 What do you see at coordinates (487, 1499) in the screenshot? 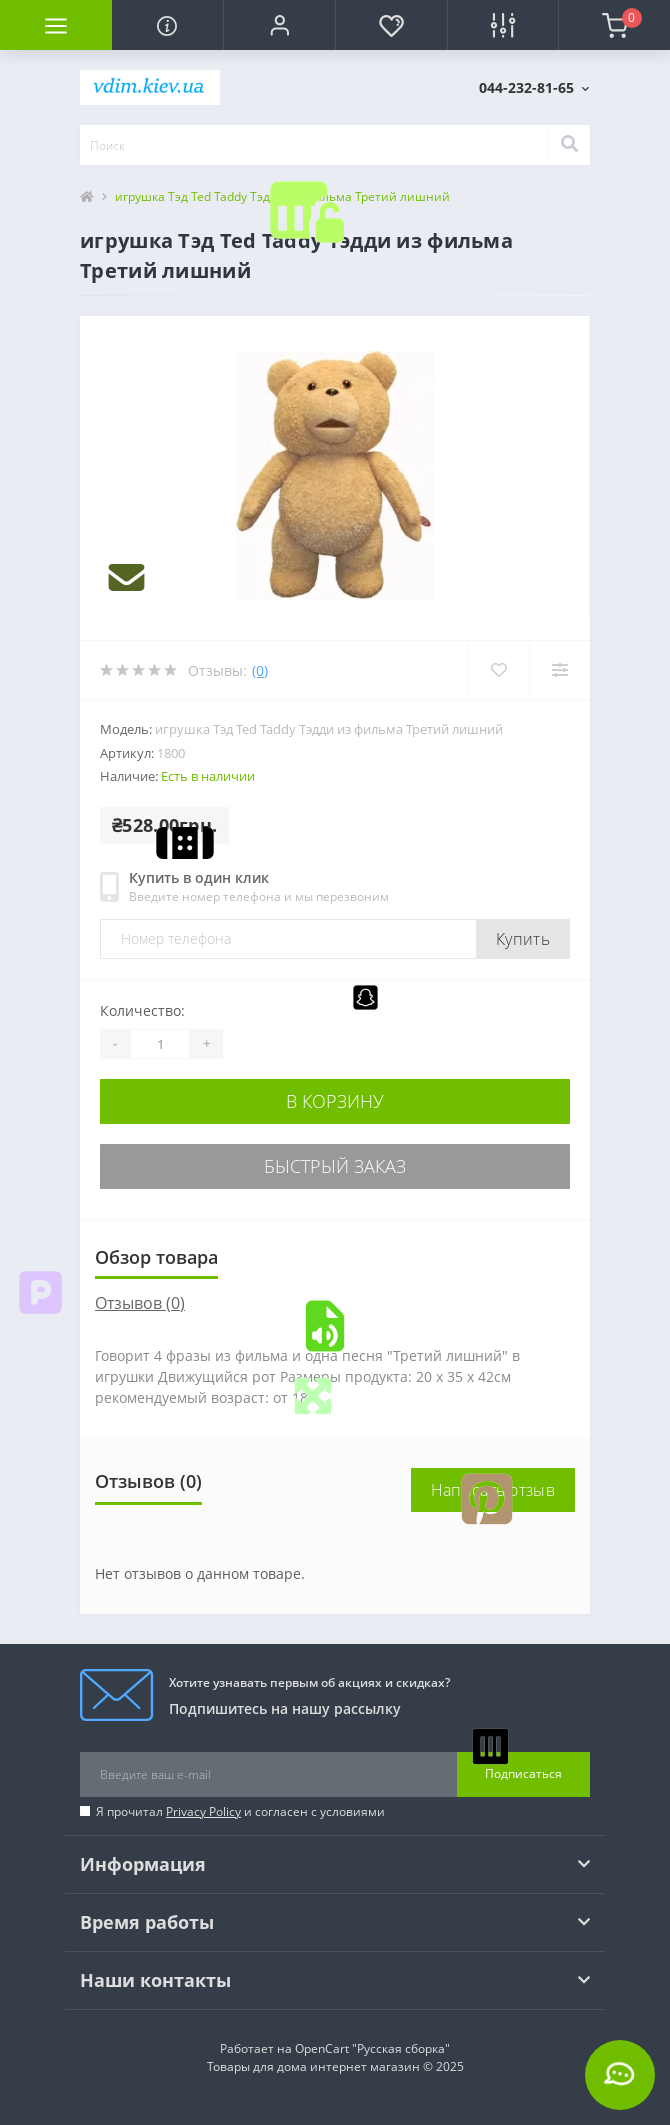
I see `open Pinterest app` at bounding box center [487, 1499].